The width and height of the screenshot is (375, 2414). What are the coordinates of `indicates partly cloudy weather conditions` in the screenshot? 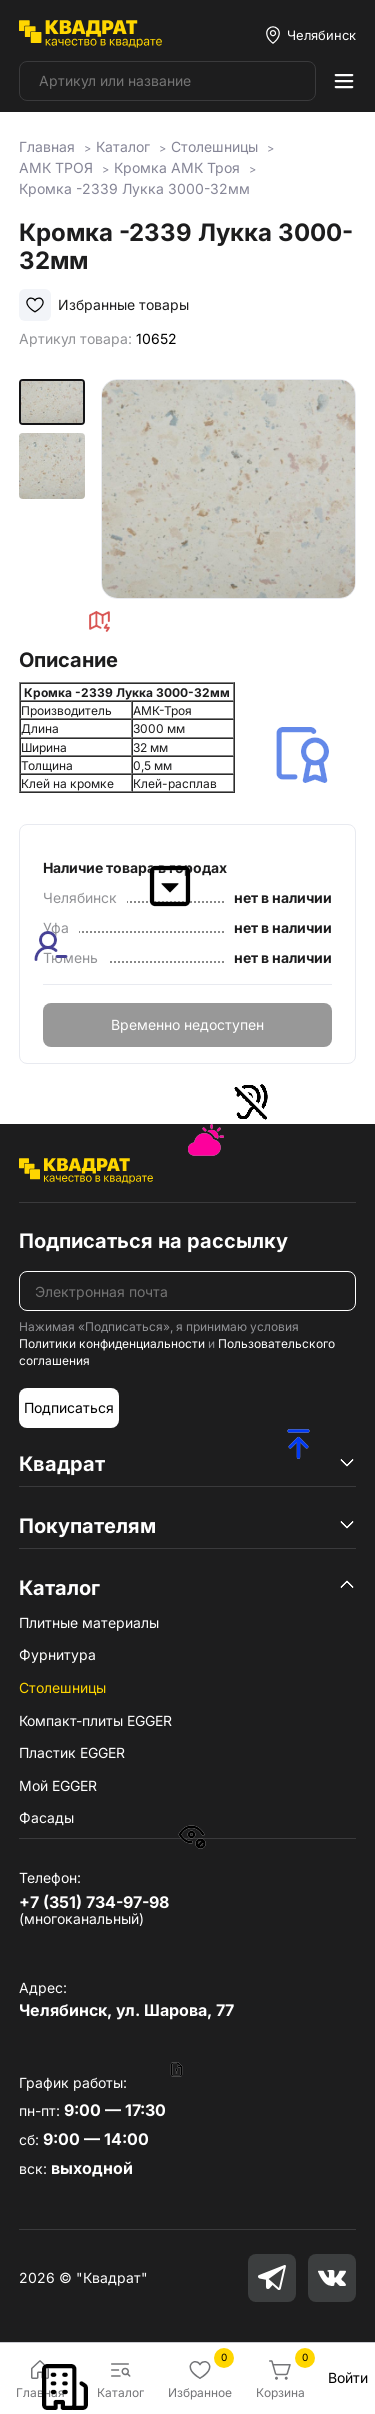 It's located at (206, 1140).